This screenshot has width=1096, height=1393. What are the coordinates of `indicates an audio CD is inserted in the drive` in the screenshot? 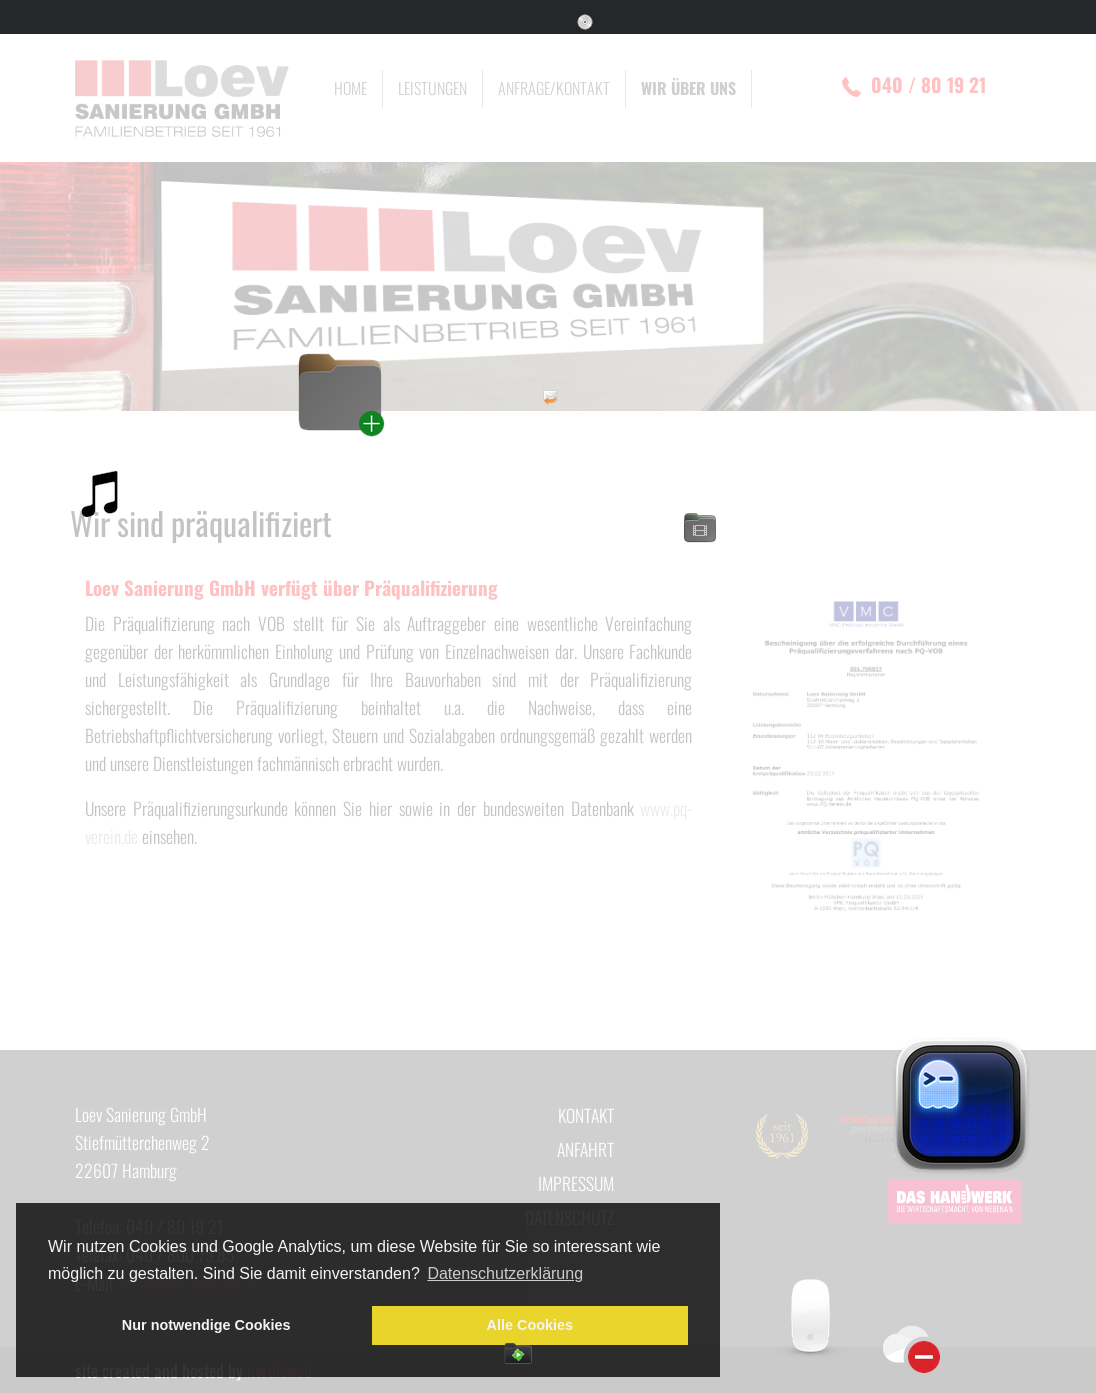 It's located at (585, 22).